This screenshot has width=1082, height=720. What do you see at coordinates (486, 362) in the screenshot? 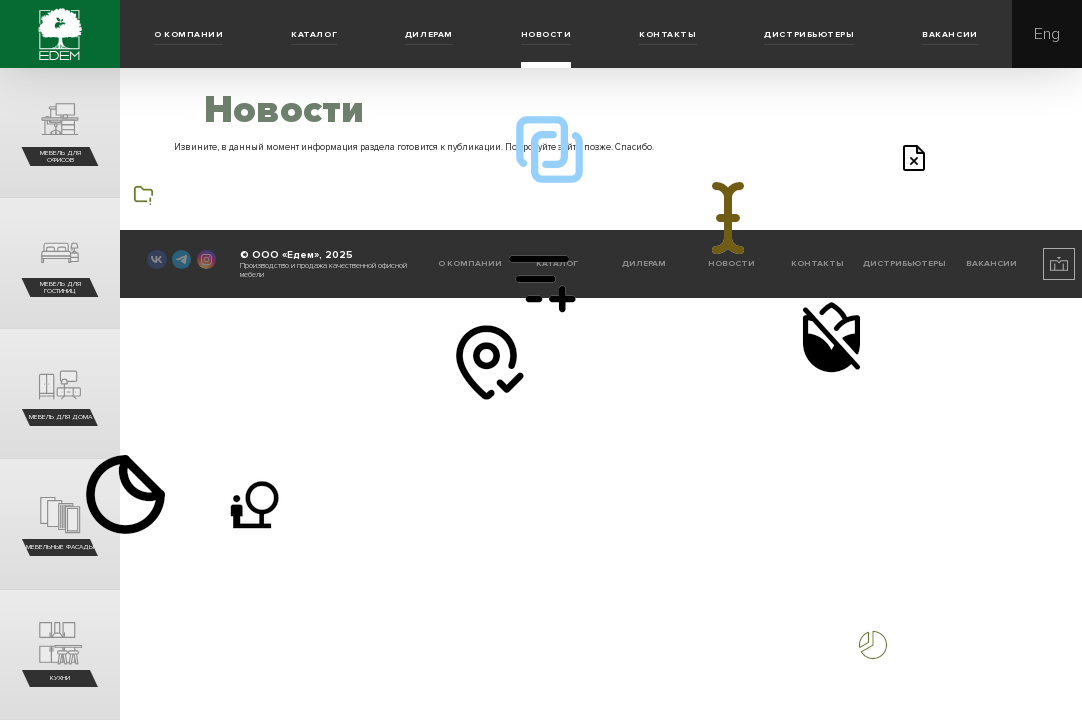
I see `confirm or save a location` at bounding box center [486, 362].